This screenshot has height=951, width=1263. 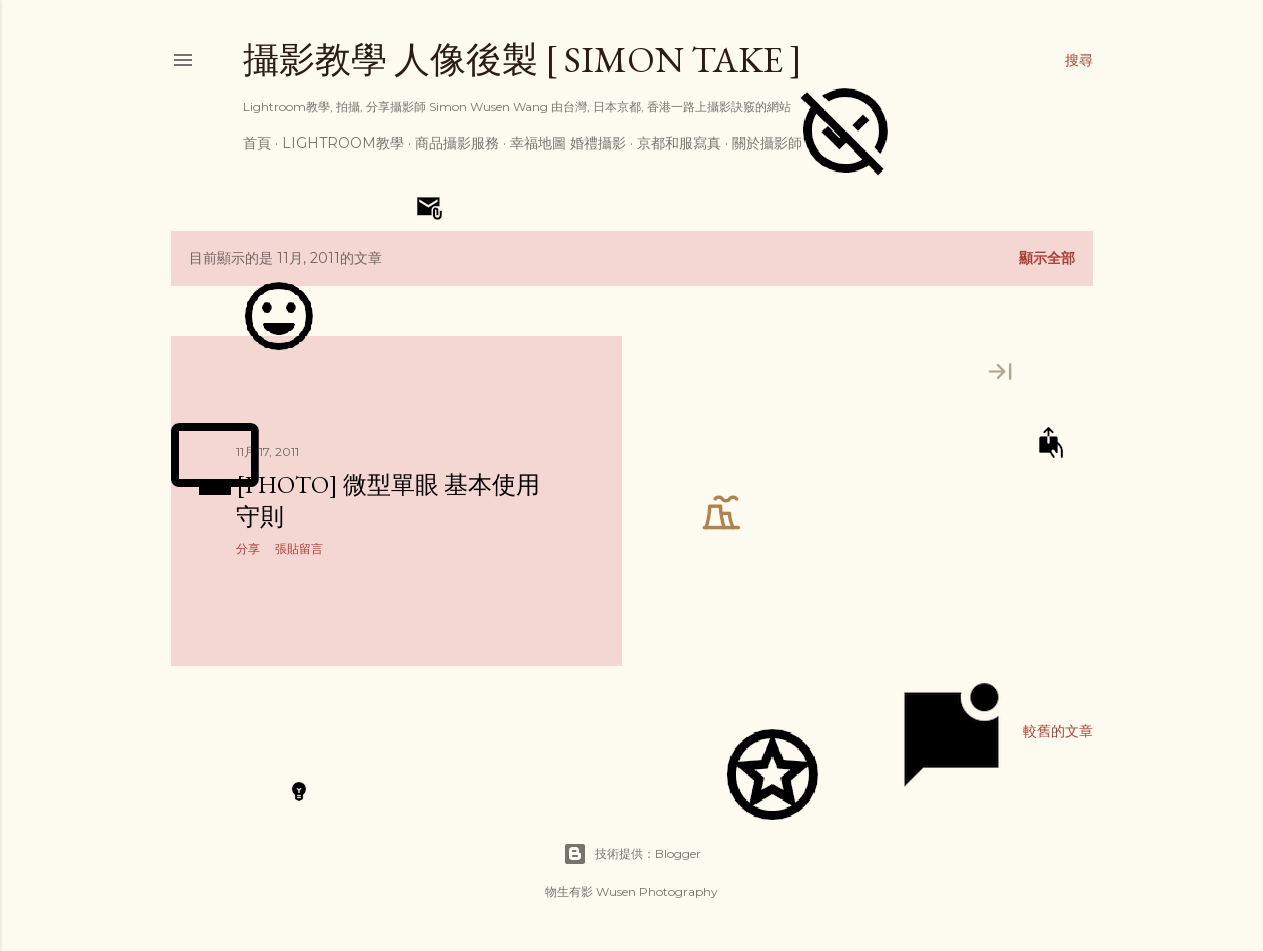 What do you see at coordinates (772, 774) in the screenshot?
I see `view favorites or starred items` at bounding box center [772, 774].